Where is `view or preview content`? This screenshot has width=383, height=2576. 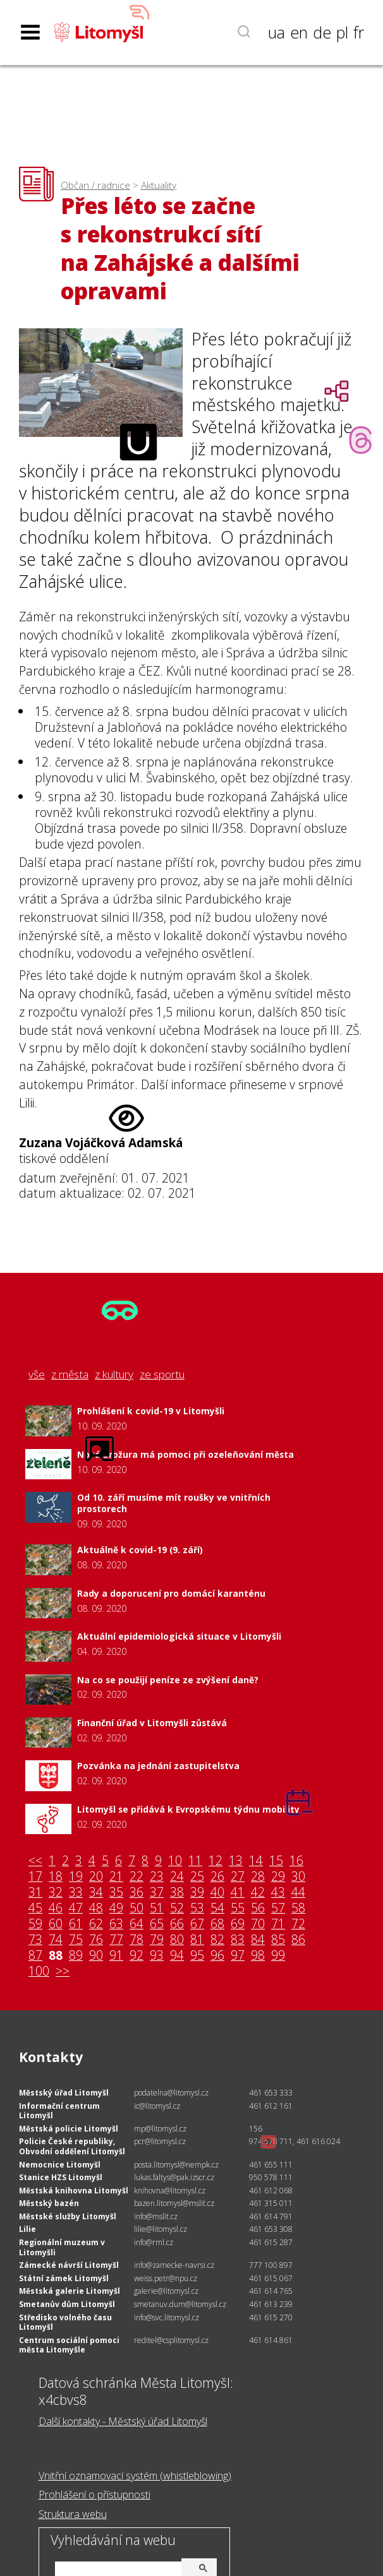 view or preview content is located at coordinates (126, 1118).